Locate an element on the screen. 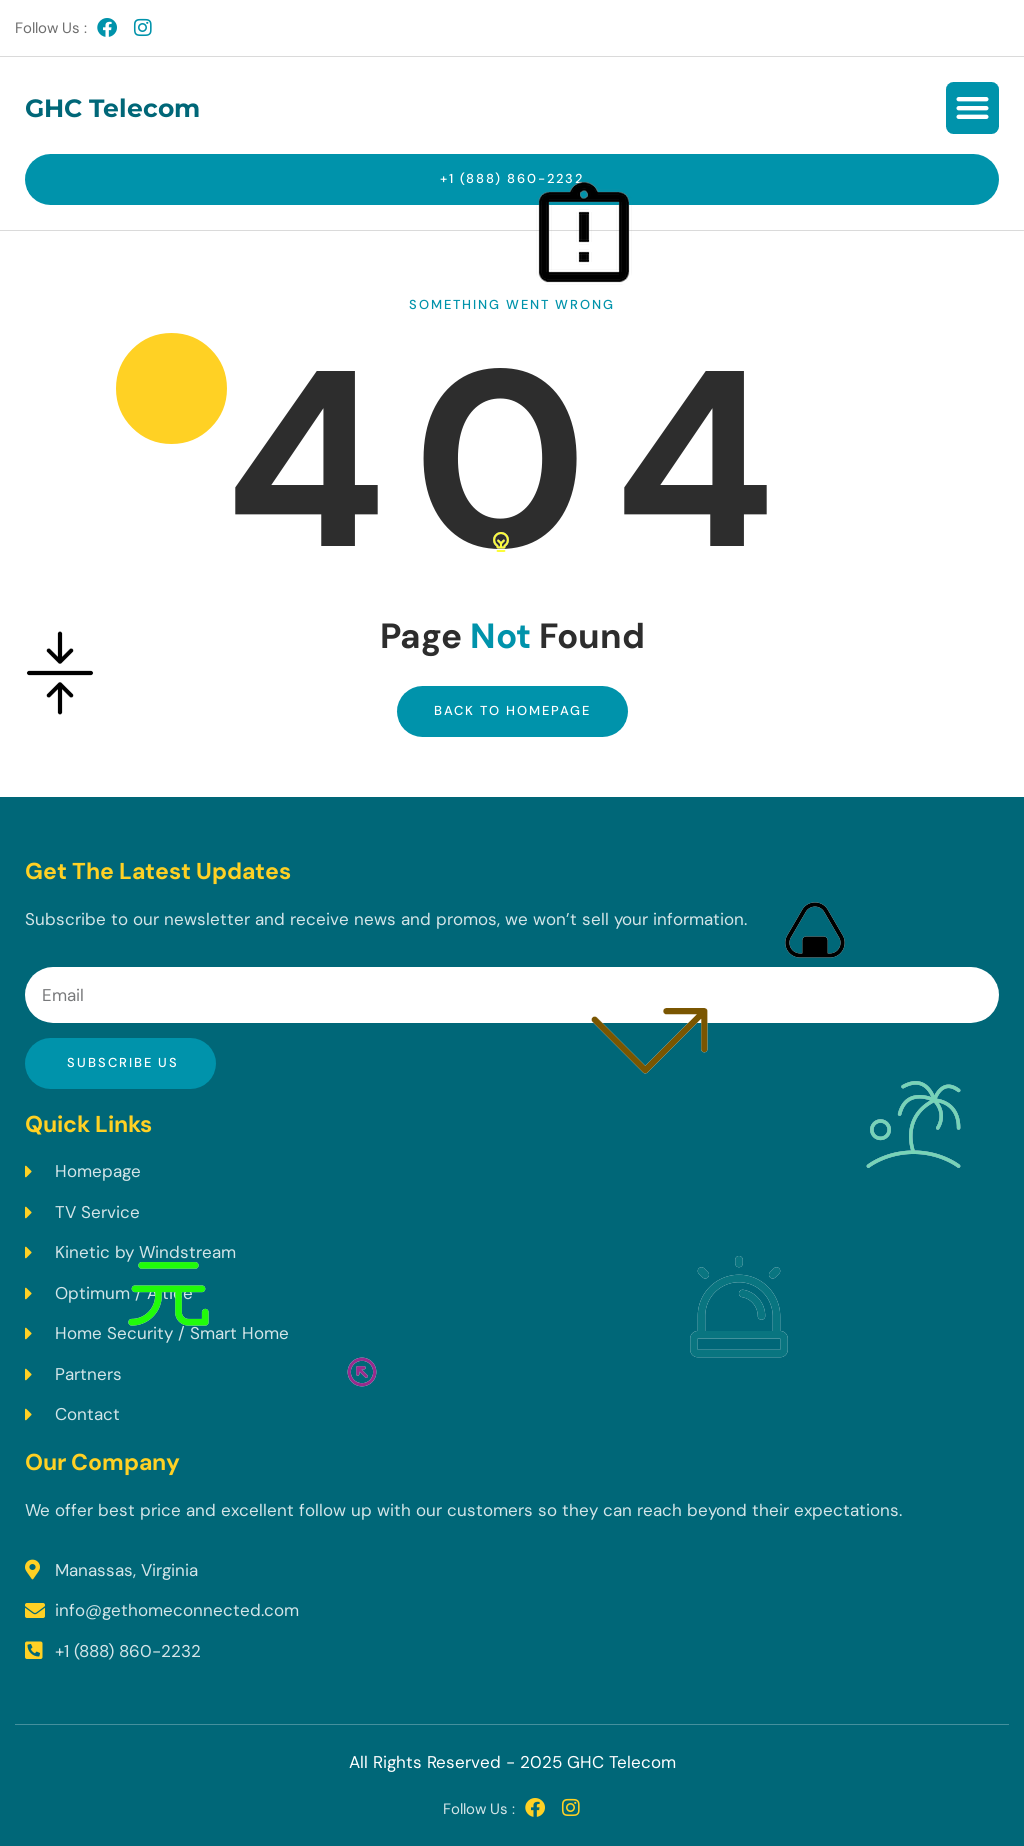  navigate back to previous screen is located at coordinates (362, 1372).